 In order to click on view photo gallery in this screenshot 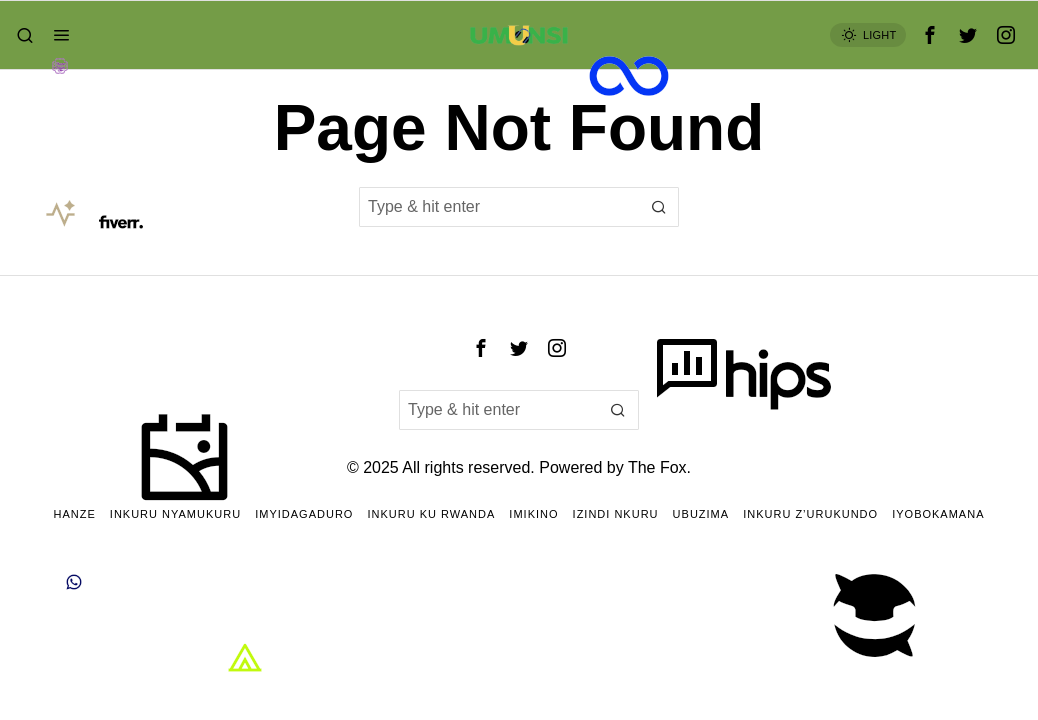, I will do `click(184, 461)`.